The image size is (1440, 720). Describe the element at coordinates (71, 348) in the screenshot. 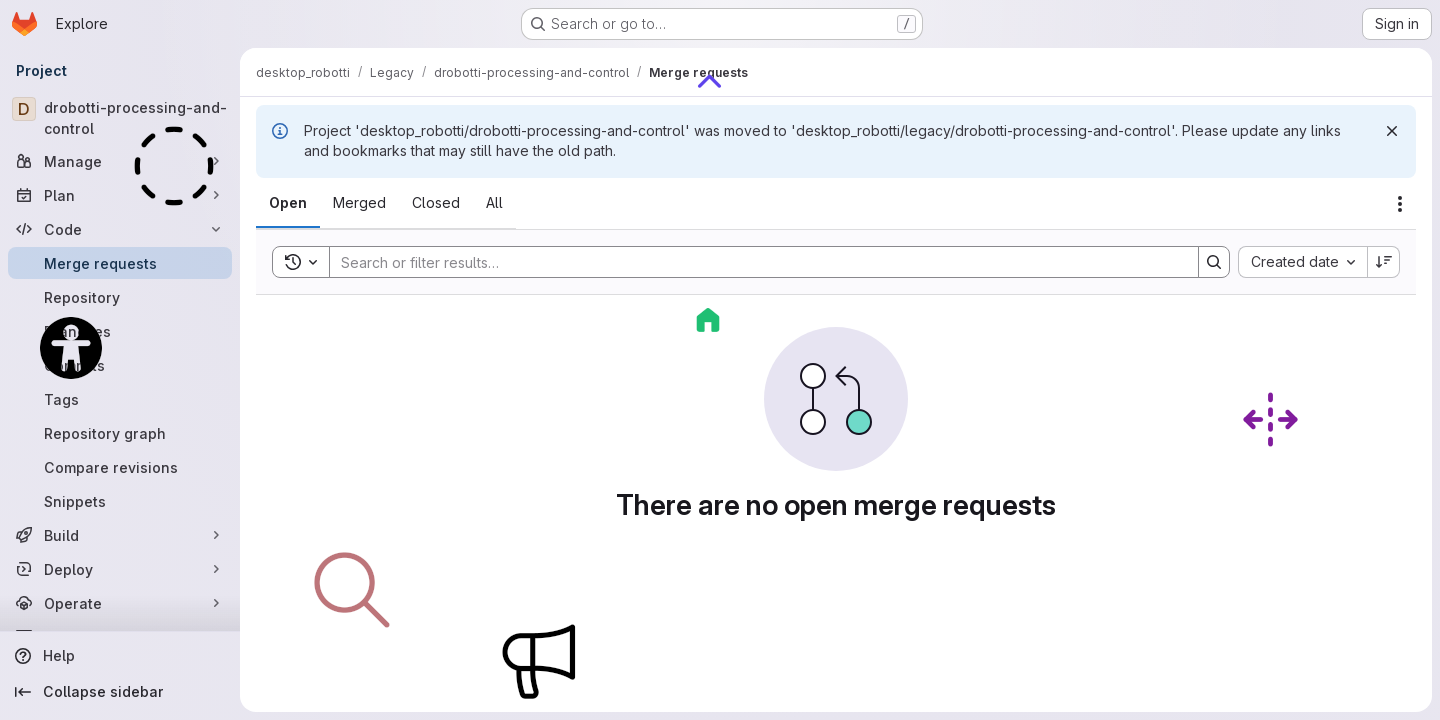

I see `enable accessibility features` at that location.